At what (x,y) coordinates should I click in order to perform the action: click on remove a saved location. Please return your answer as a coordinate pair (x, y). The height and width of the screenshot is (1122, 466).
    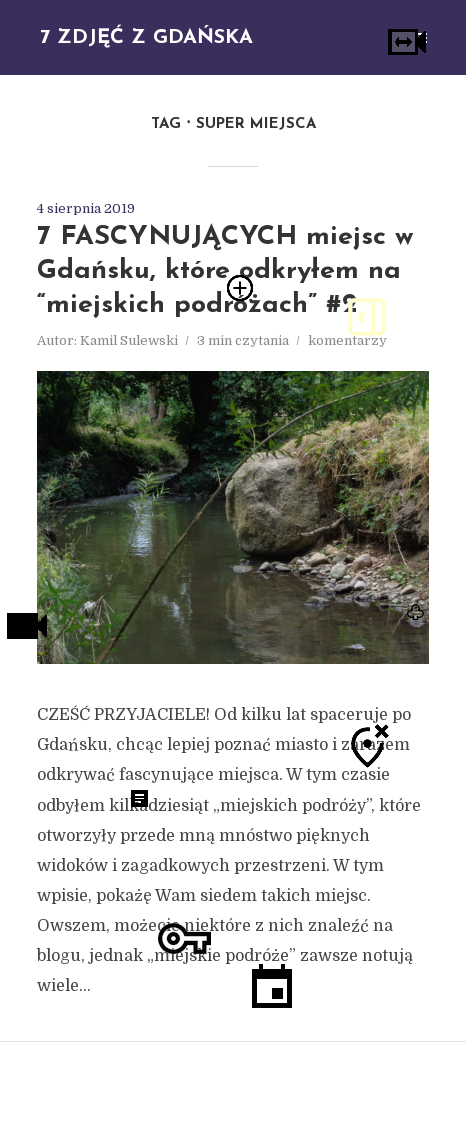
    Looking at the image, I should click on (367, 745).